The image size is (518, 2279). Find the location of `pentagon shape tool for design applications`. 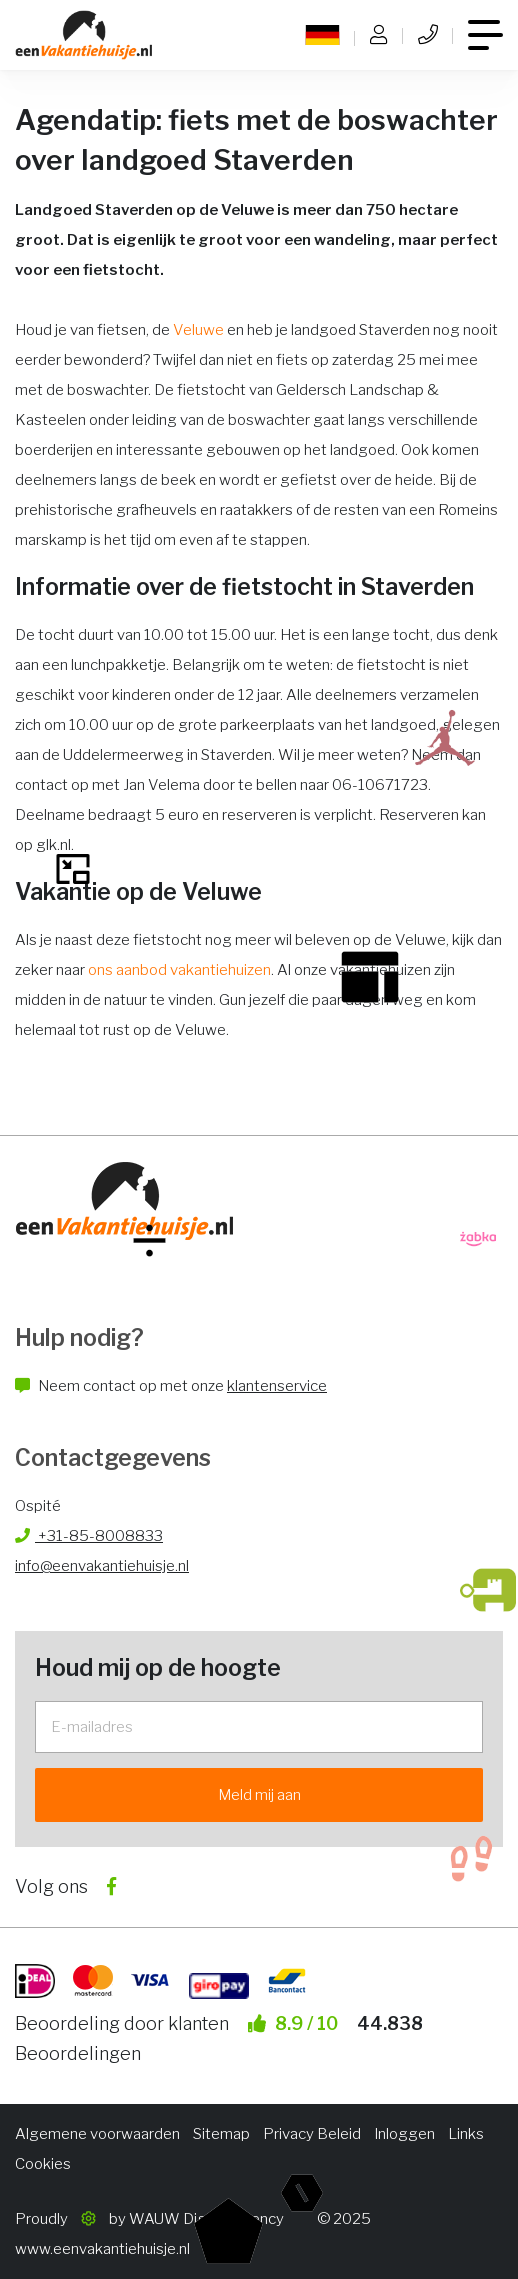

pentagon shape tool for design applications is located at coordinates (228, 2234).